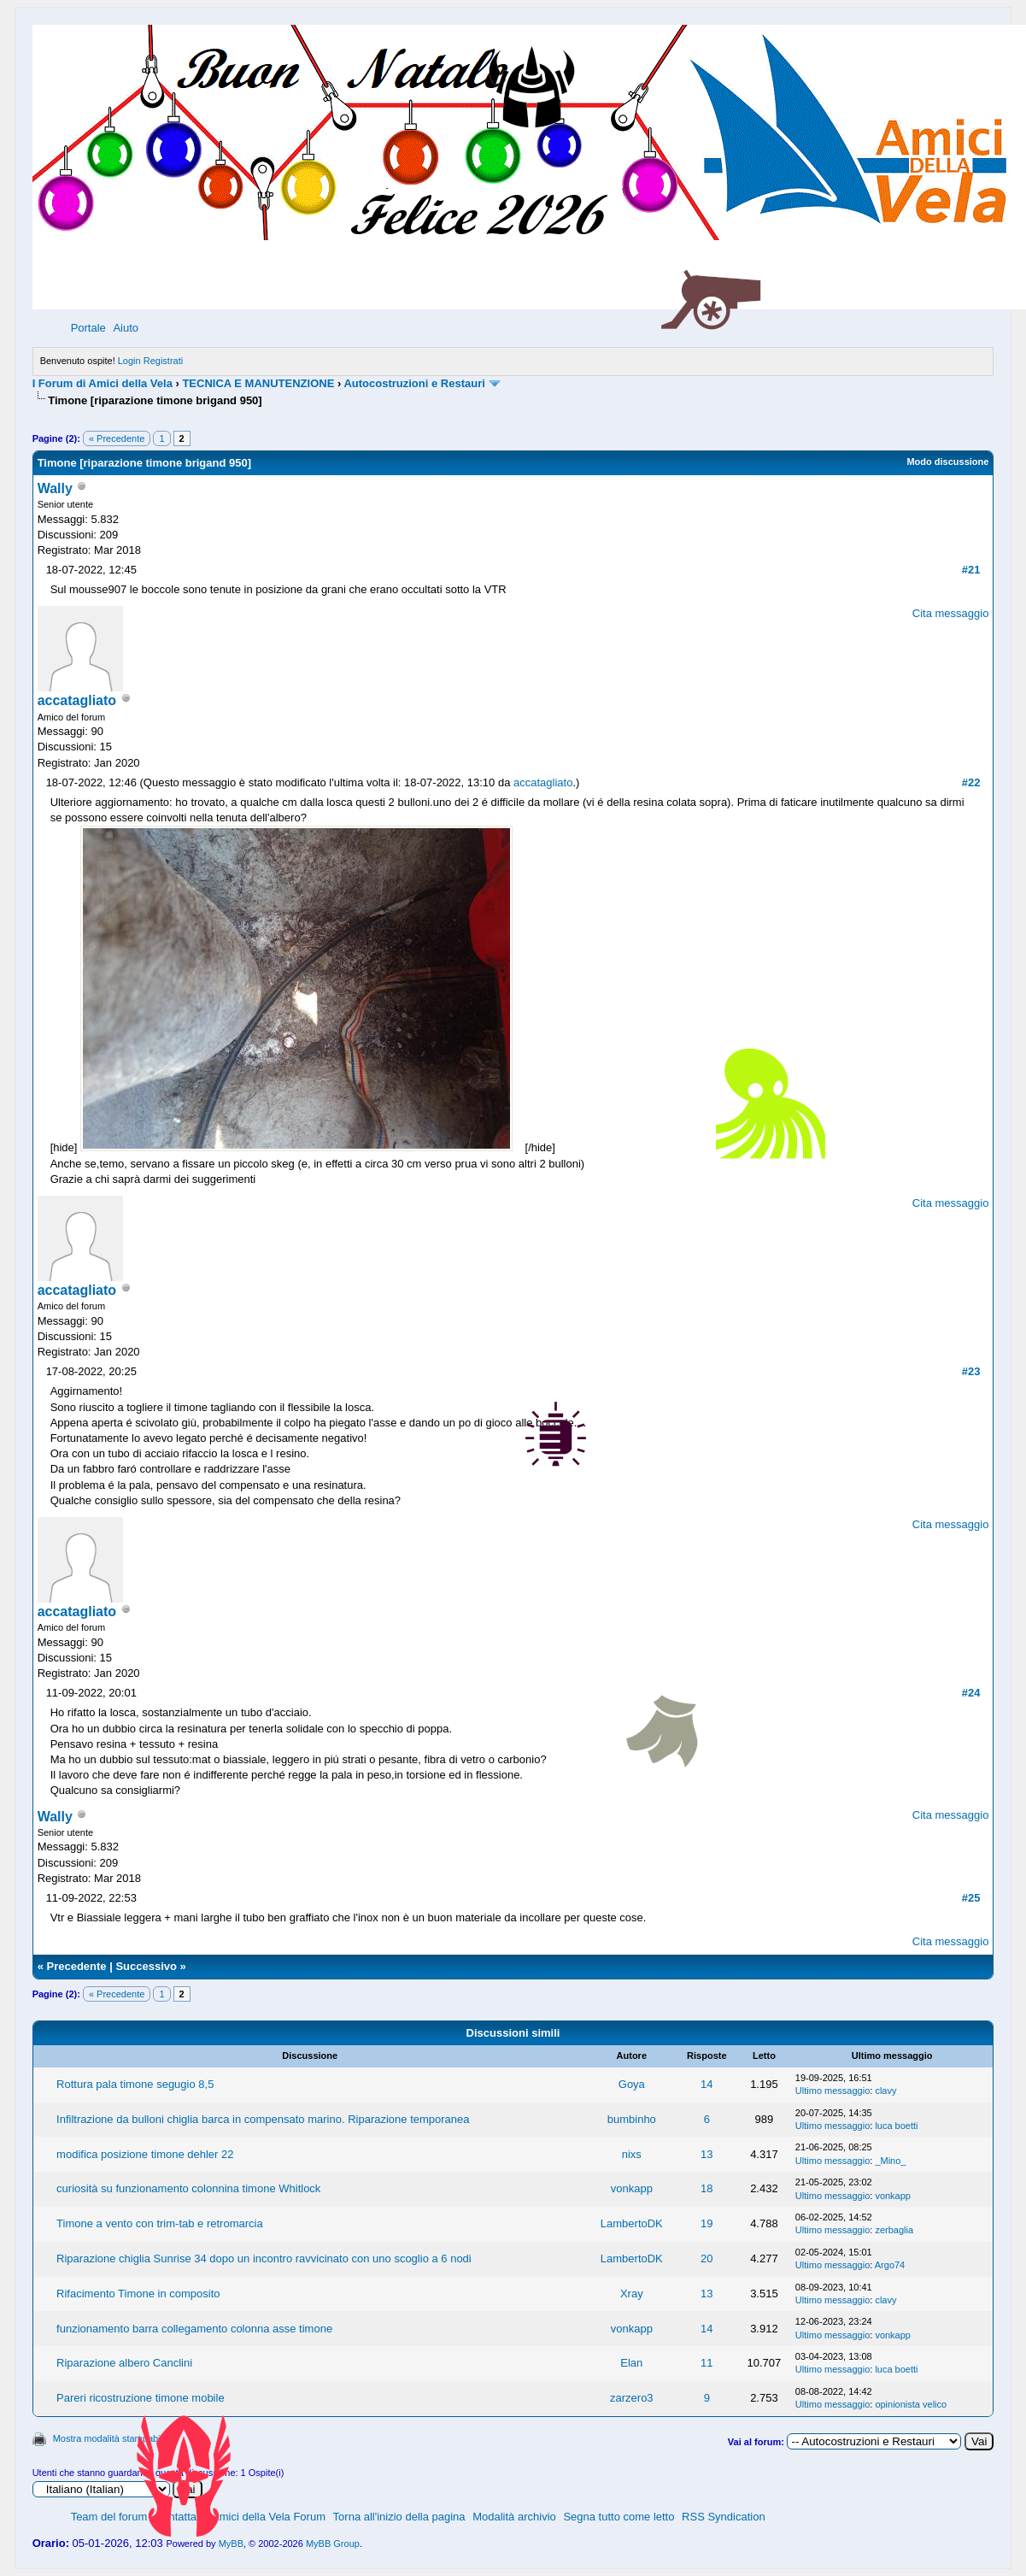 The width and height of the screenshot is (1026, 2576). Describe the element at coordinates (711, 299) in the screenshot. I see `fire or launch projectile in game` at that location.